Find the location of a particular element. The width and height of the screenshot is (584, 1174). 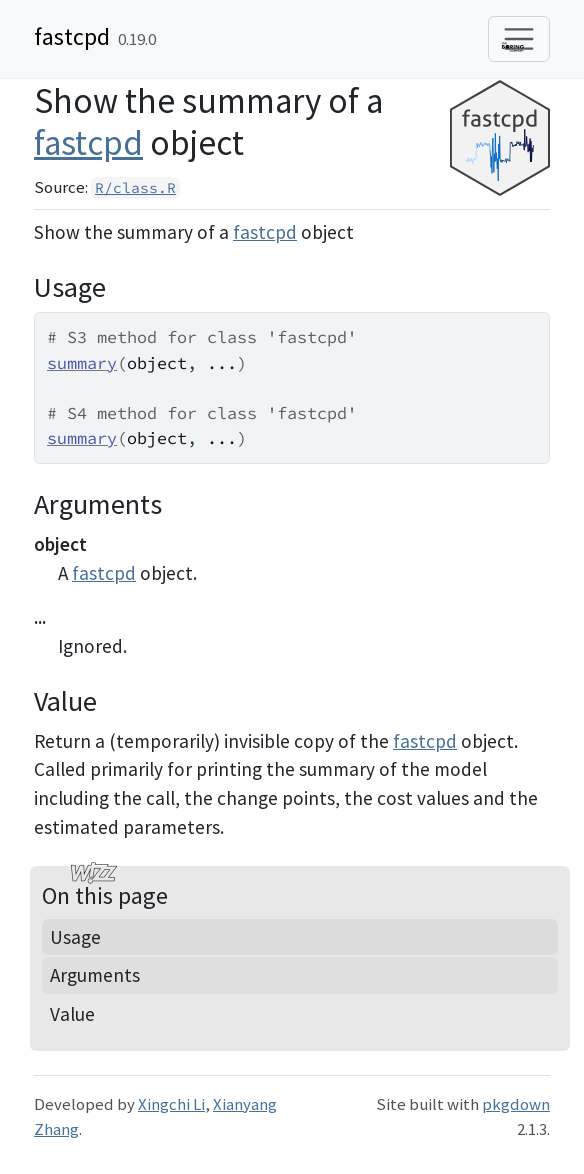

the boring company logo is located at coordinates (513, 47).